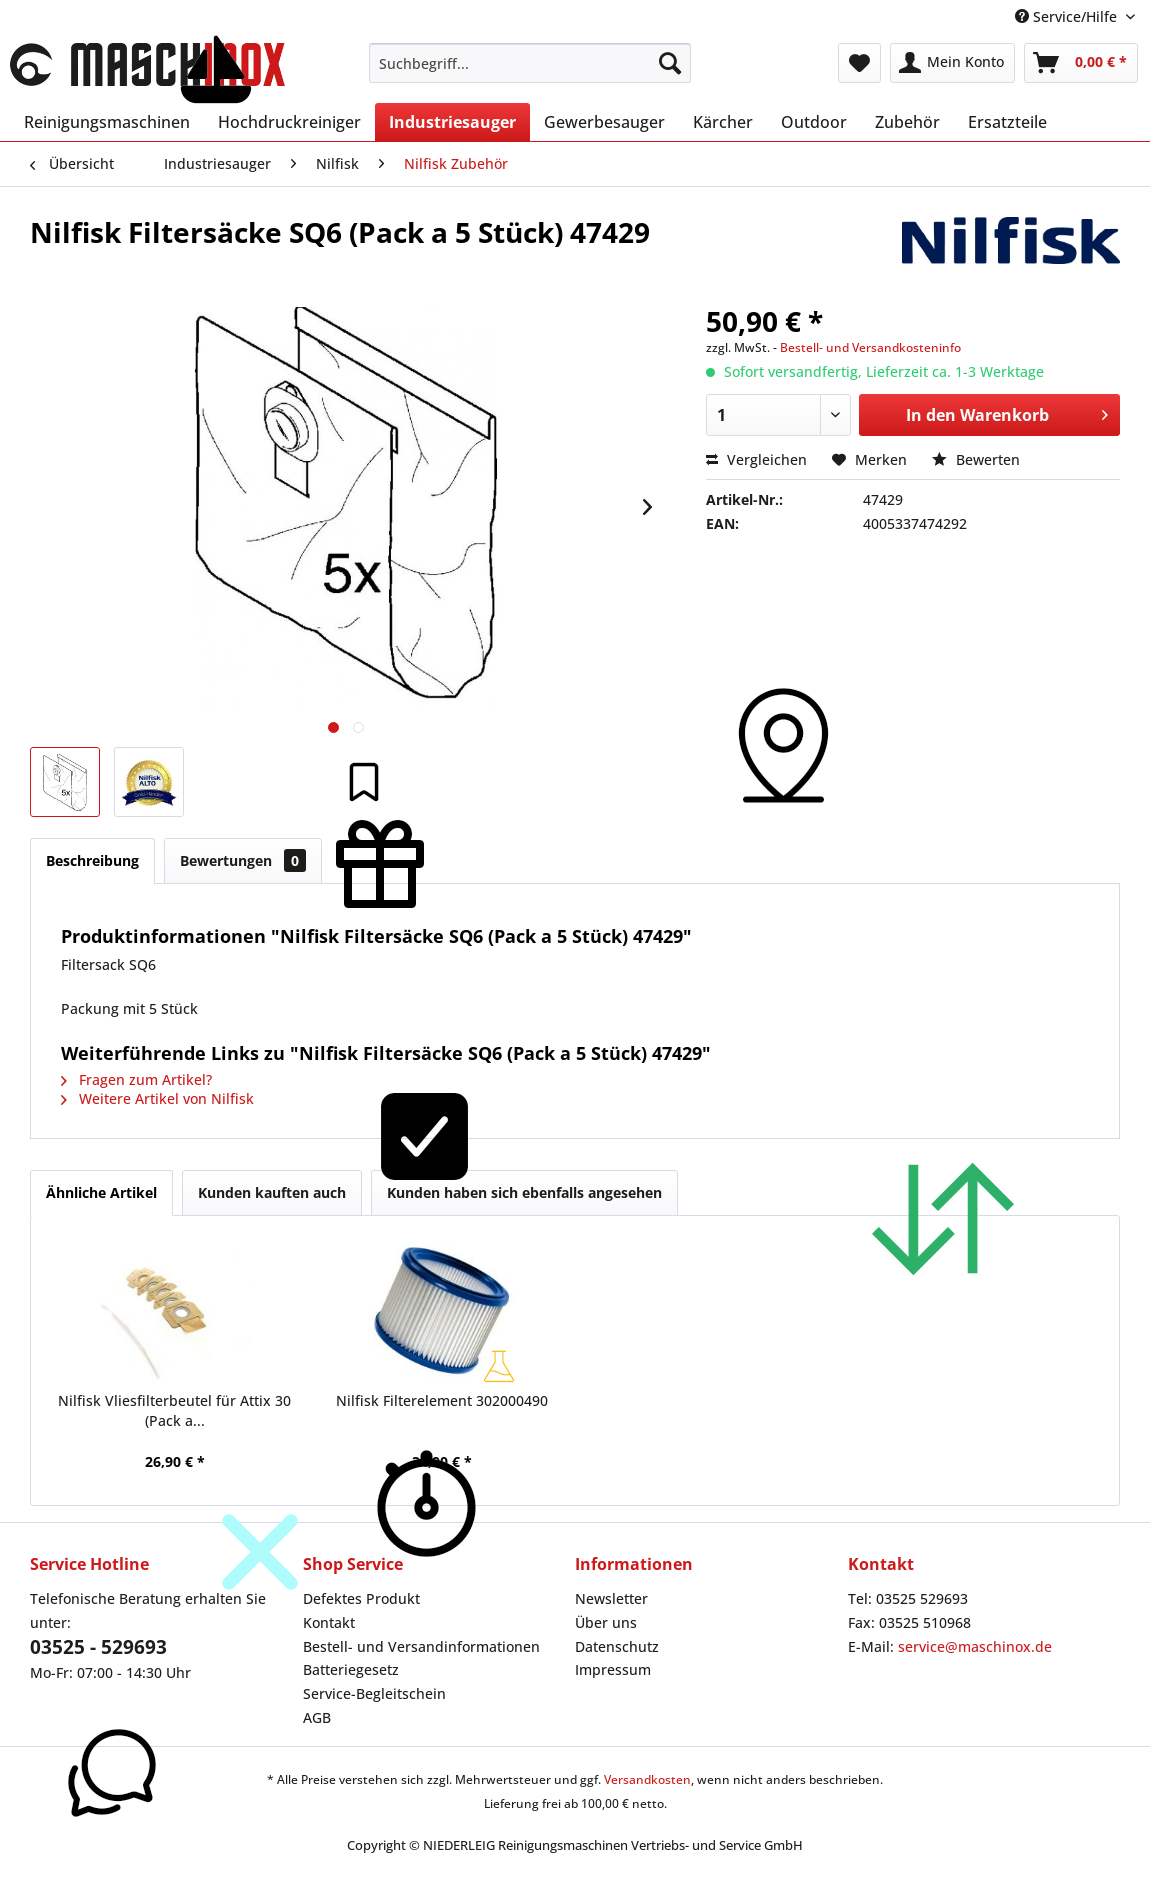  Describe the element at coordinates (112, 1773) in the screenshot. I see `open messaging or chat` at that location.